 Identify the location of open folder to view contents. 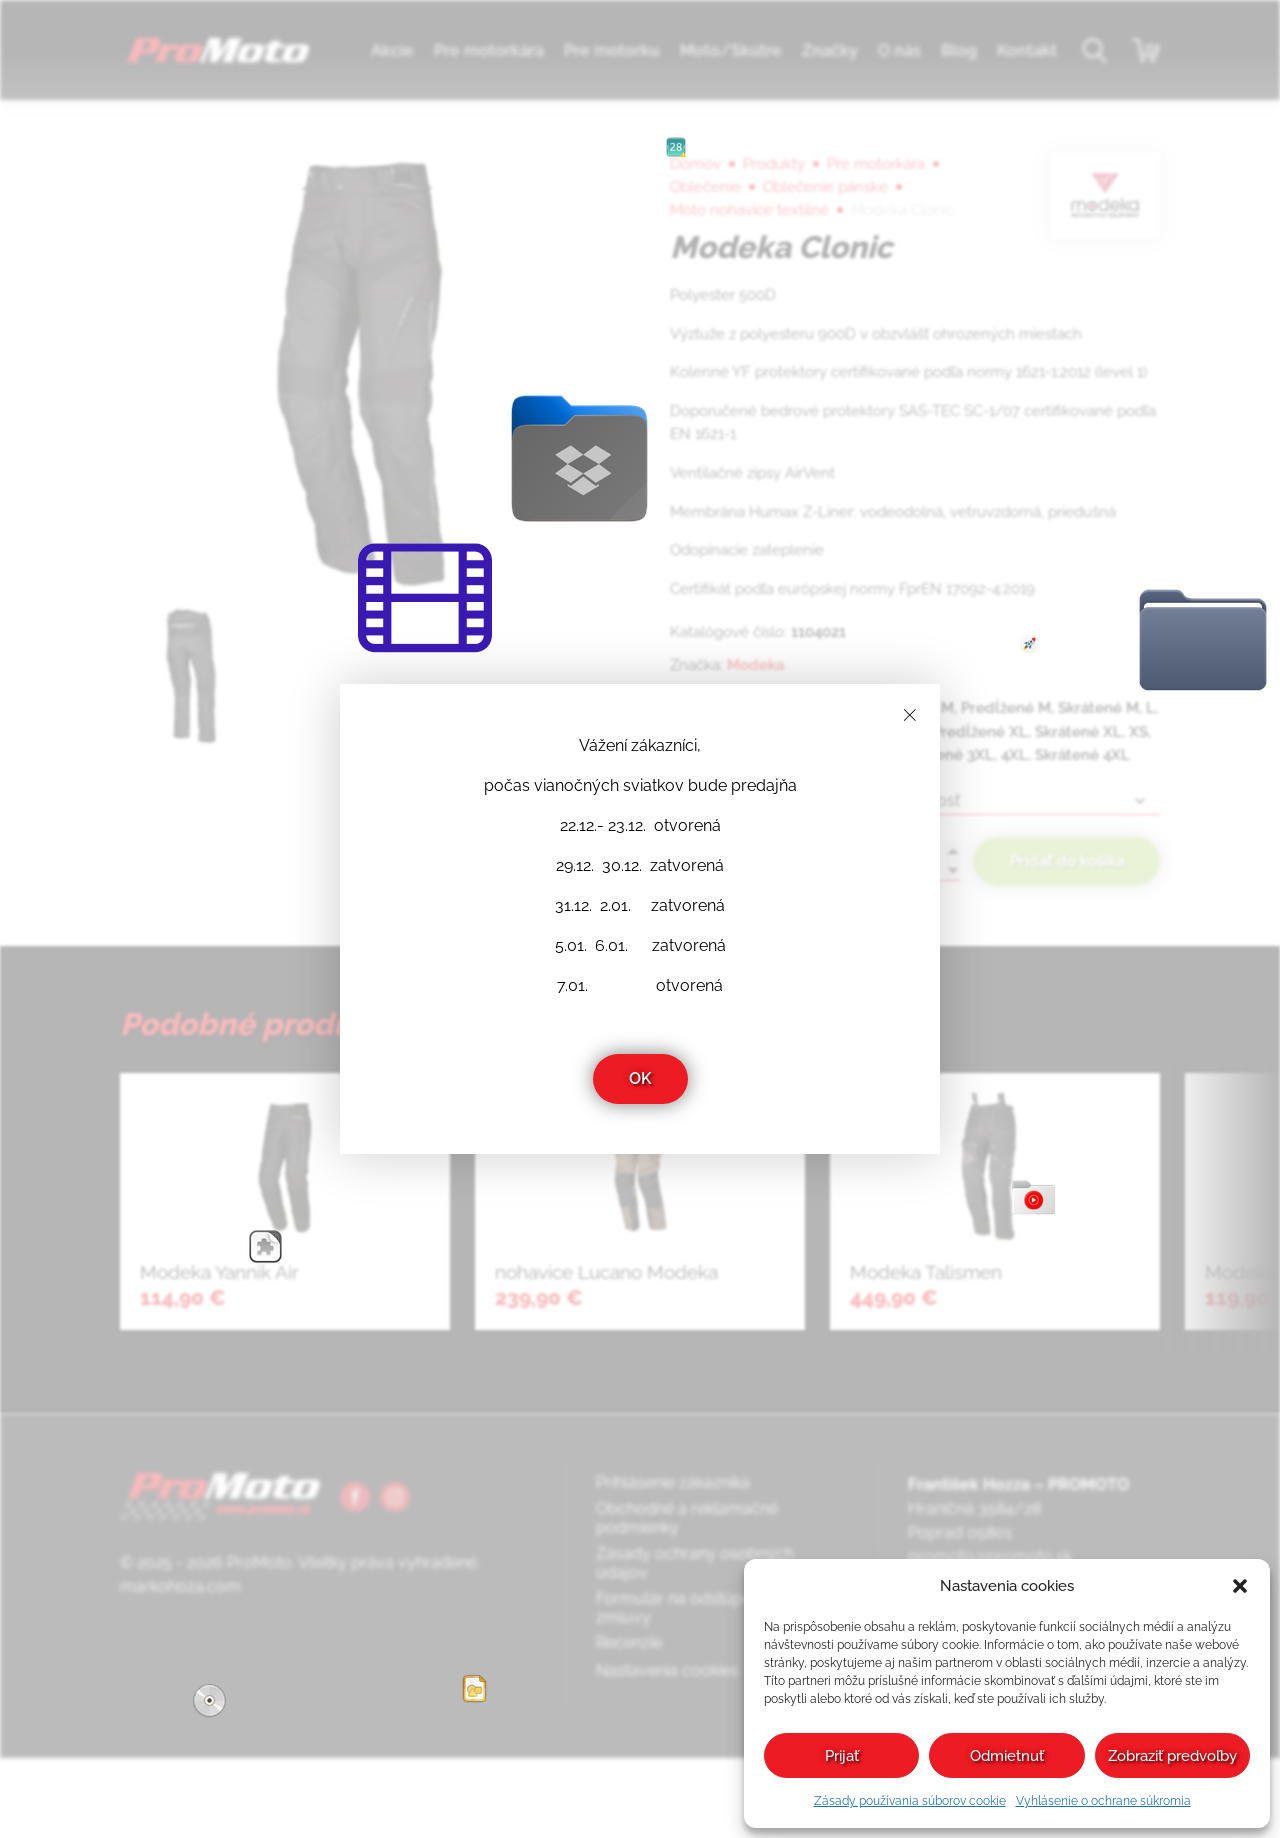
(1203, 640).